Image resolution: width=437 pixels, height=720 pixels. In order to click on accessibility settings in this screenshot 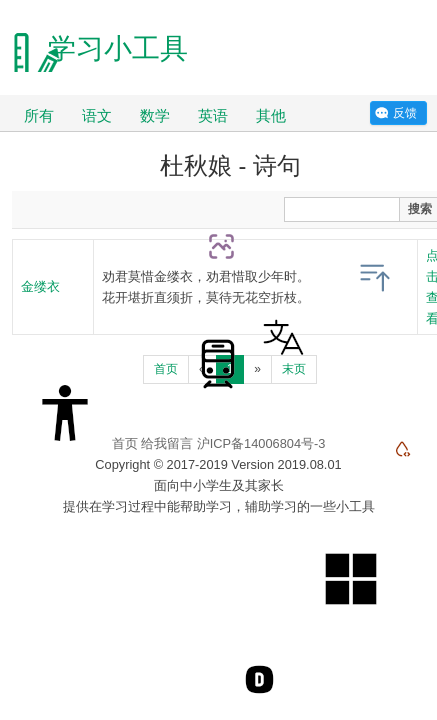, I will do `click(65, 413)`.